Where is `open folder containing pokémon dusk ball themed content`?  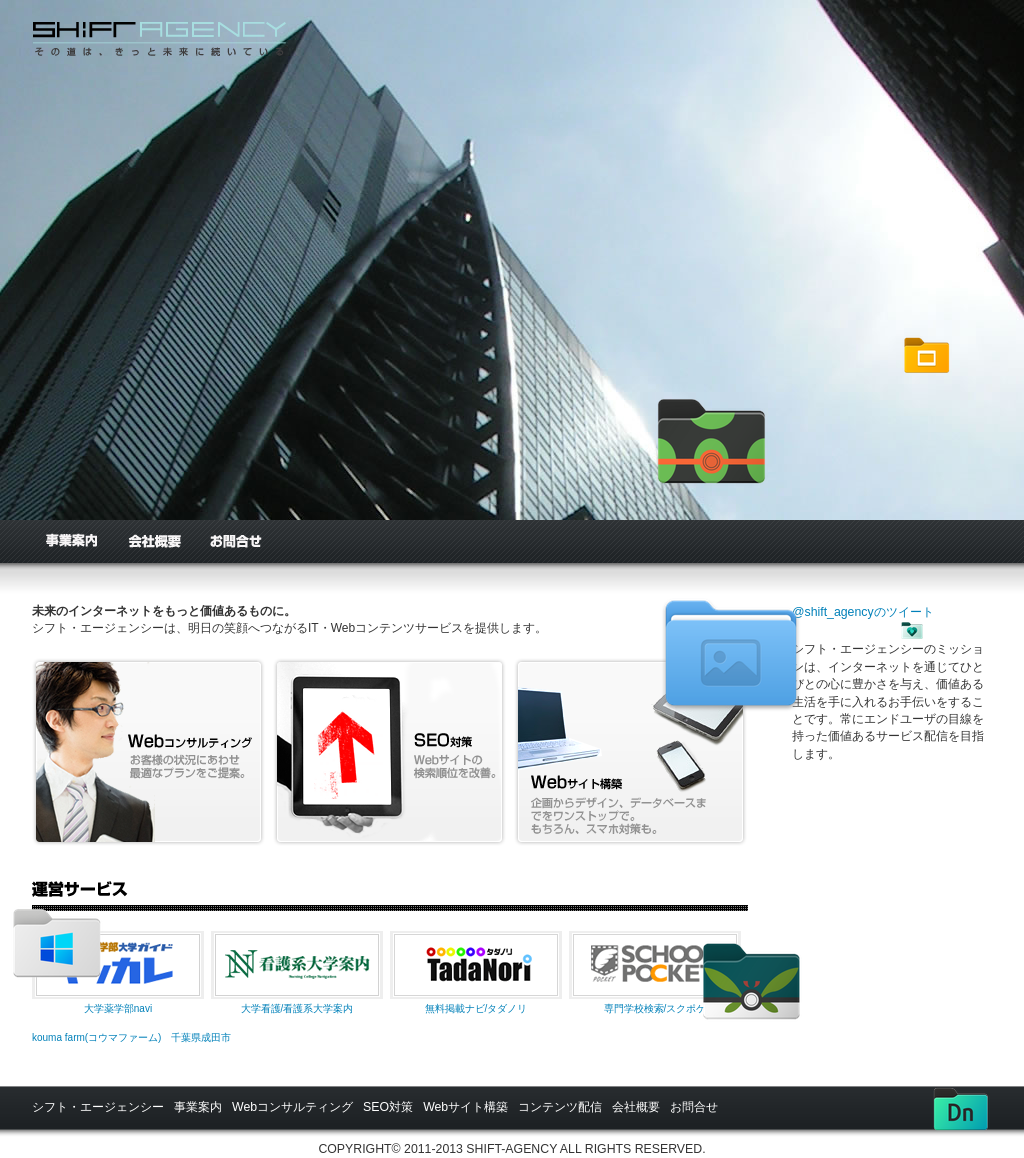
open folder containing pokémon dusk ball themed content is located at coordinates (711, 444).